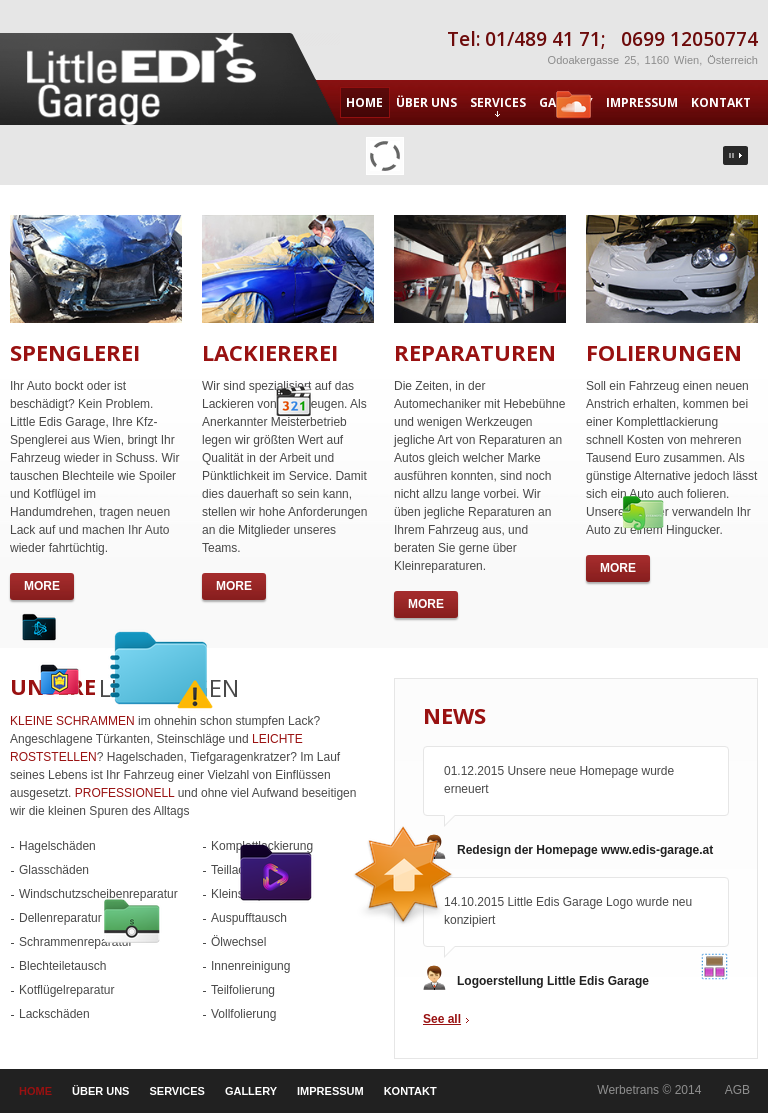  What do you see at coordinates (403, 874) in the screenshot?
I see `indicates a software update is available` at bounding box center [403, 874].